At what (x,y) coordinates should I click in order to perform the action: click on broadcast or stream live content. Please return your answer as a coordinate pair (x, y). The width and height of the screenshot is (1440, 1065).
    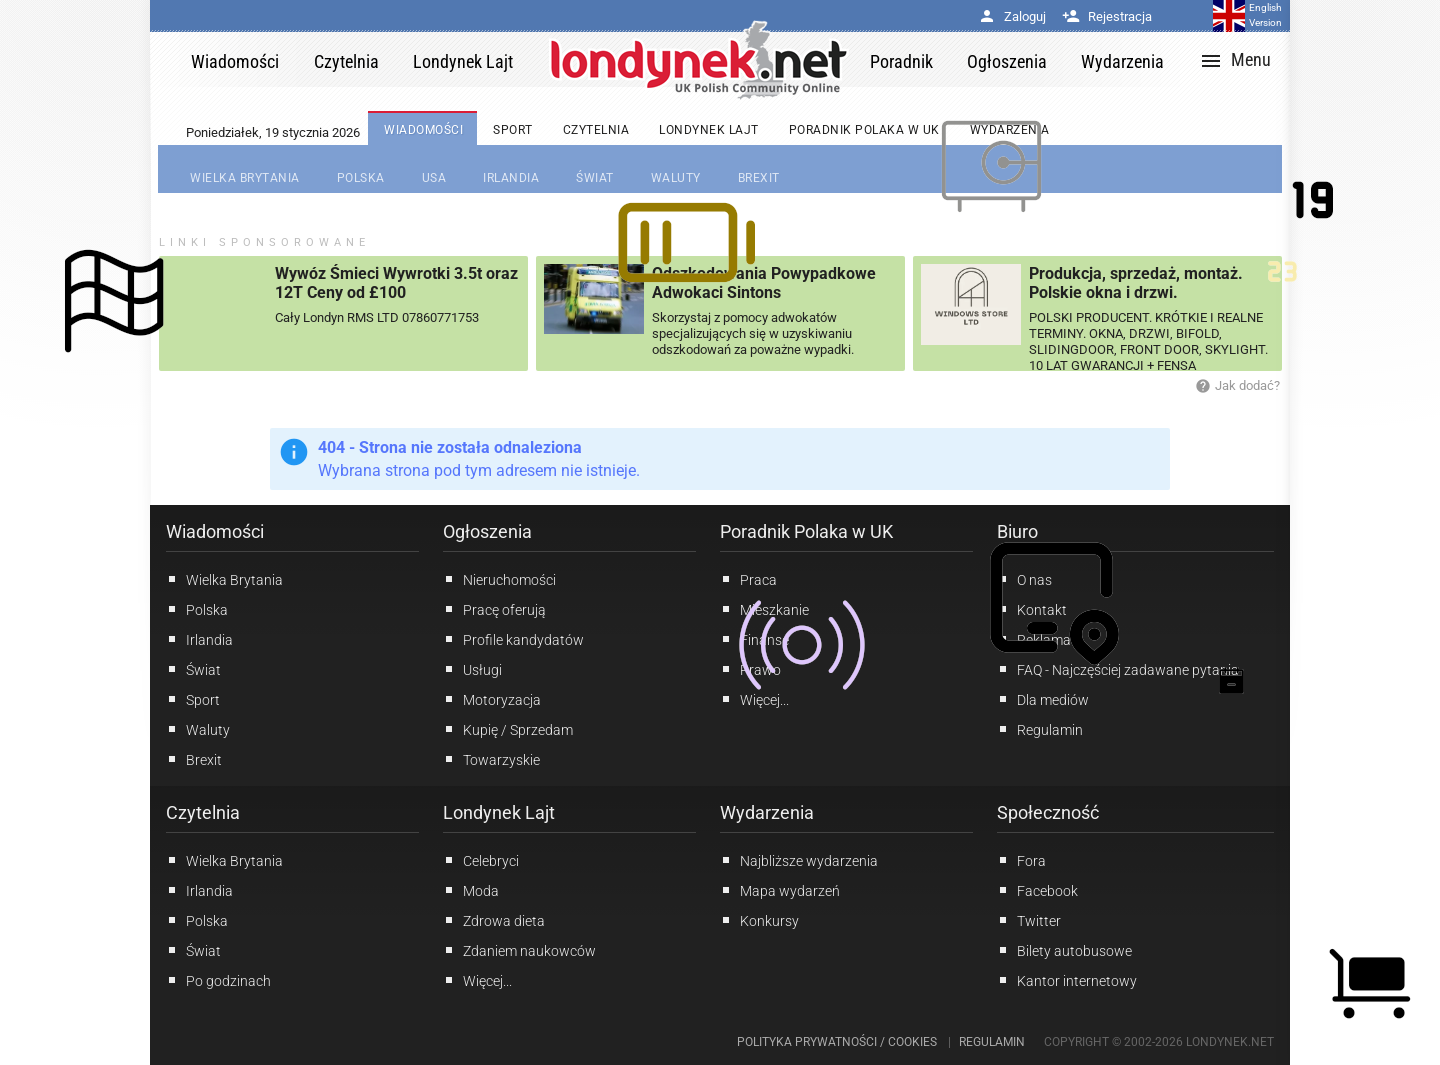
    Looking at the image, I should click on (802, 645).